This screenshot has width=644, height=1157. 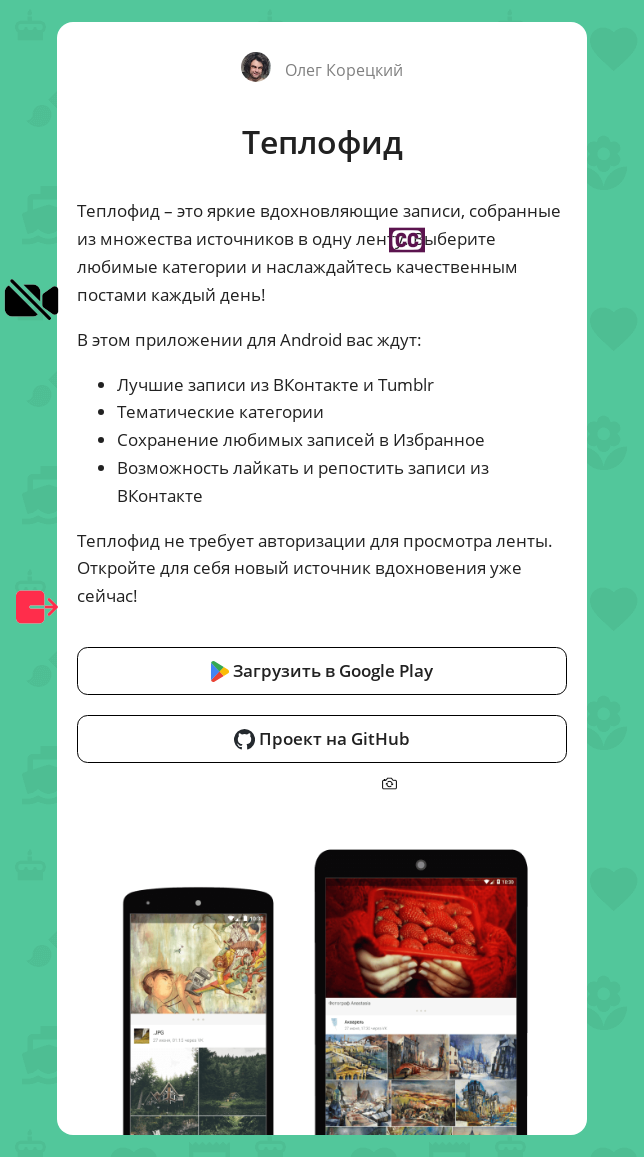 What do you see at coordinates (31, 300) in the screenshot?
I see `turn off camera or disable video` at bounding box center [31, 300].